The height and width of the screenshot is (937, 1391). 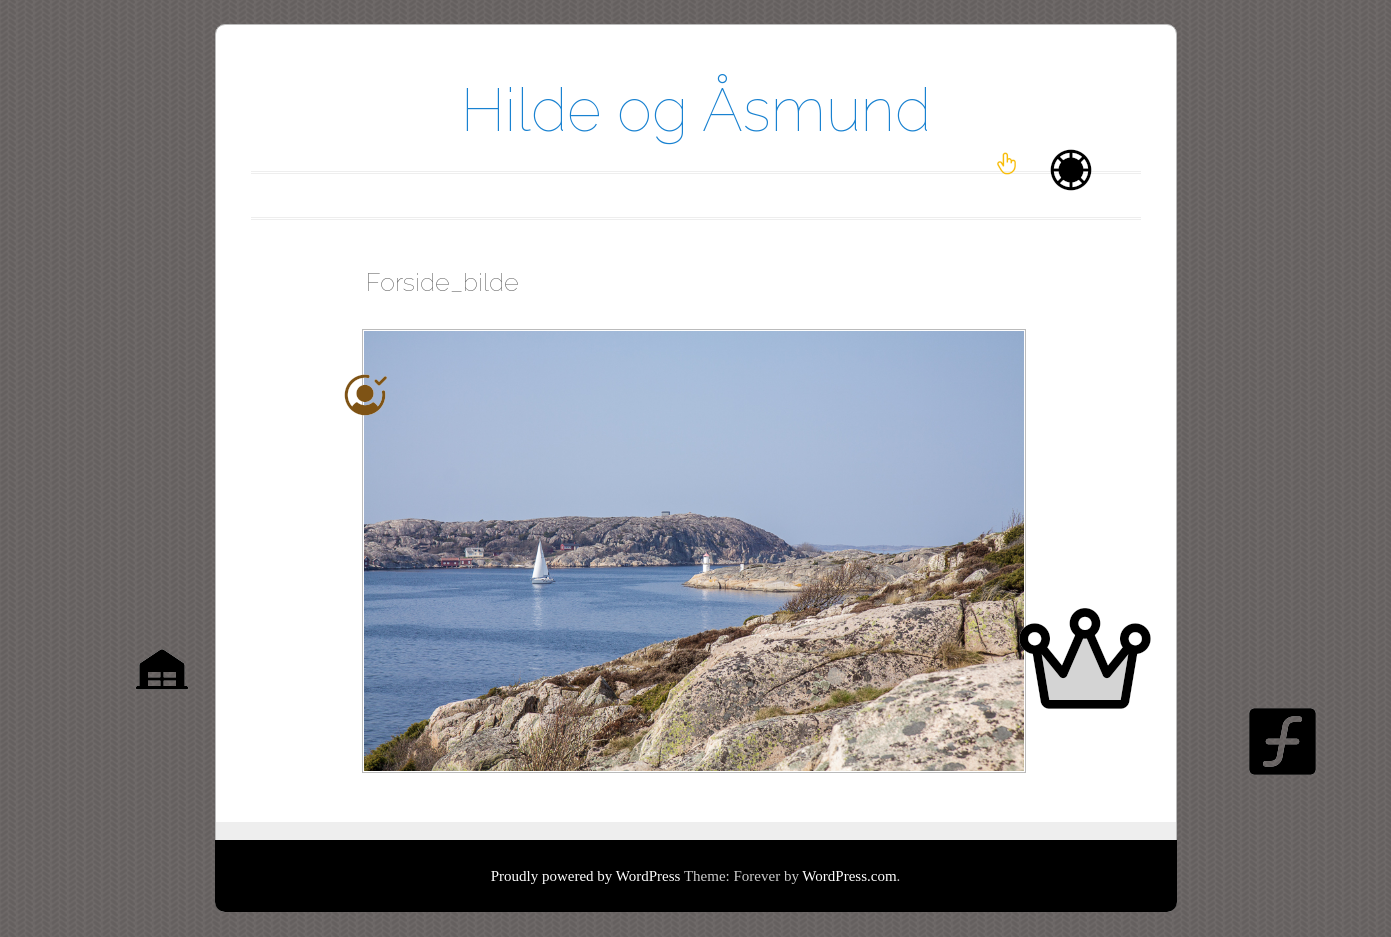 I want to click on verified user profile, so click(x=365, y=395).